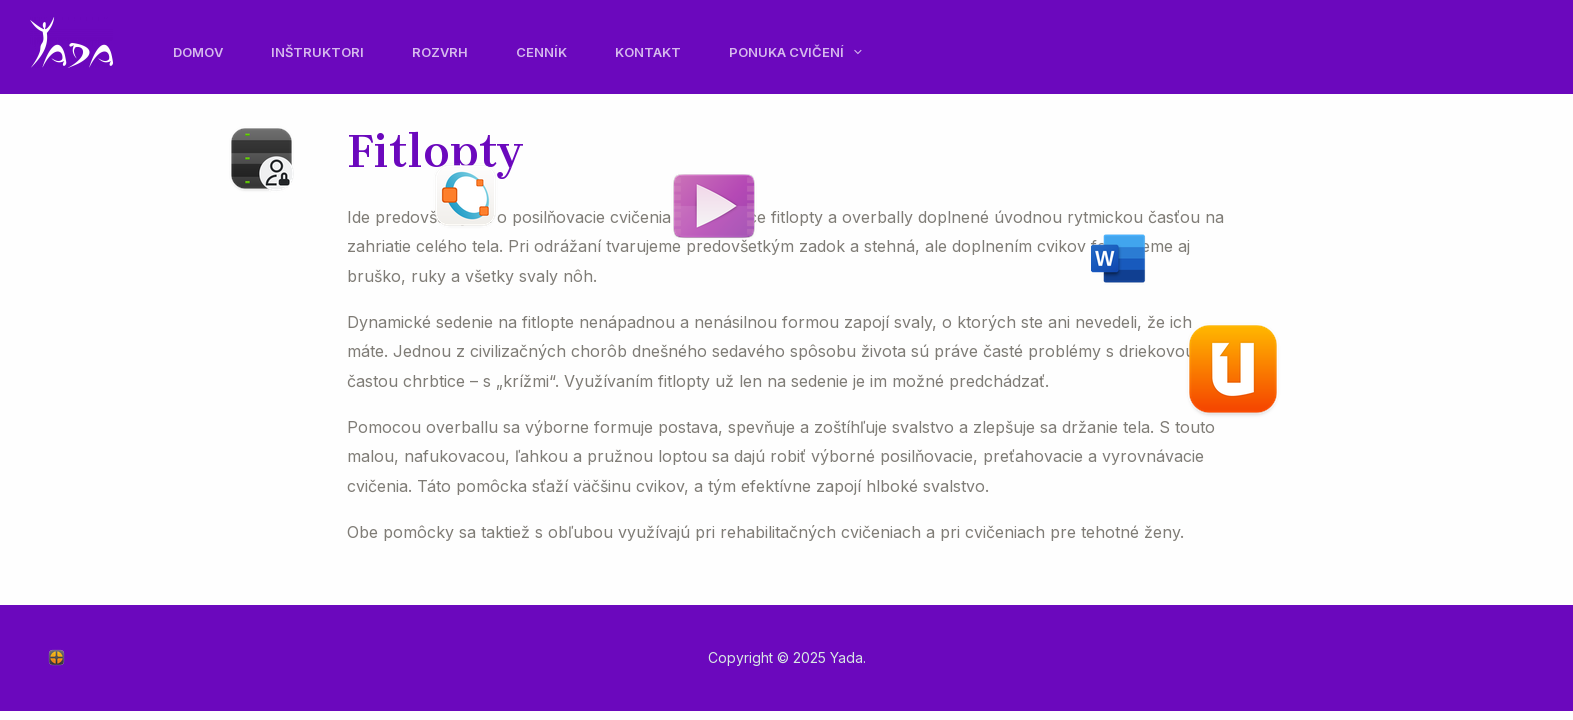 The width and height of the screenshot is (1573, 720). Describe the element at coordinates (261, 158) in the screenshot. I see `configure NIS network server preferences` at that location.